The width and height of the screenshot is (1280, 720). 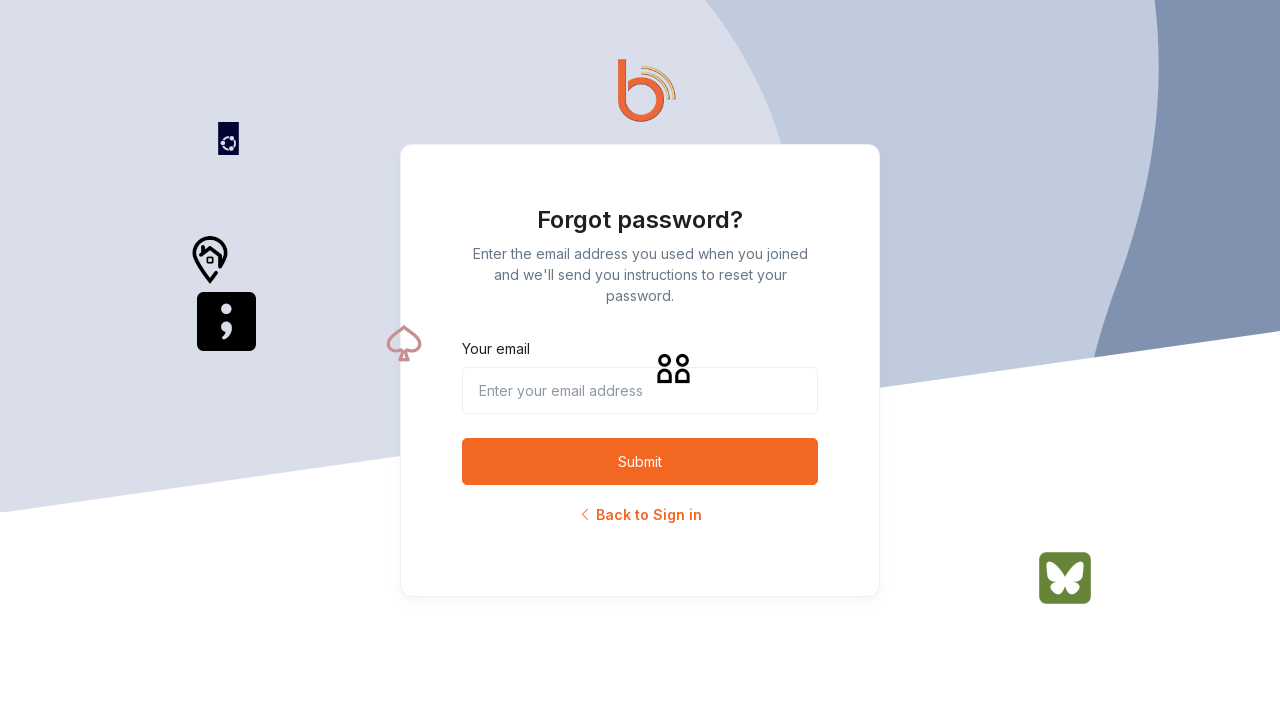 What do you see at coordinates (210, 260) in the screenshot?
I see `open the Zingat real estate app` at bounding box center [210, 260].